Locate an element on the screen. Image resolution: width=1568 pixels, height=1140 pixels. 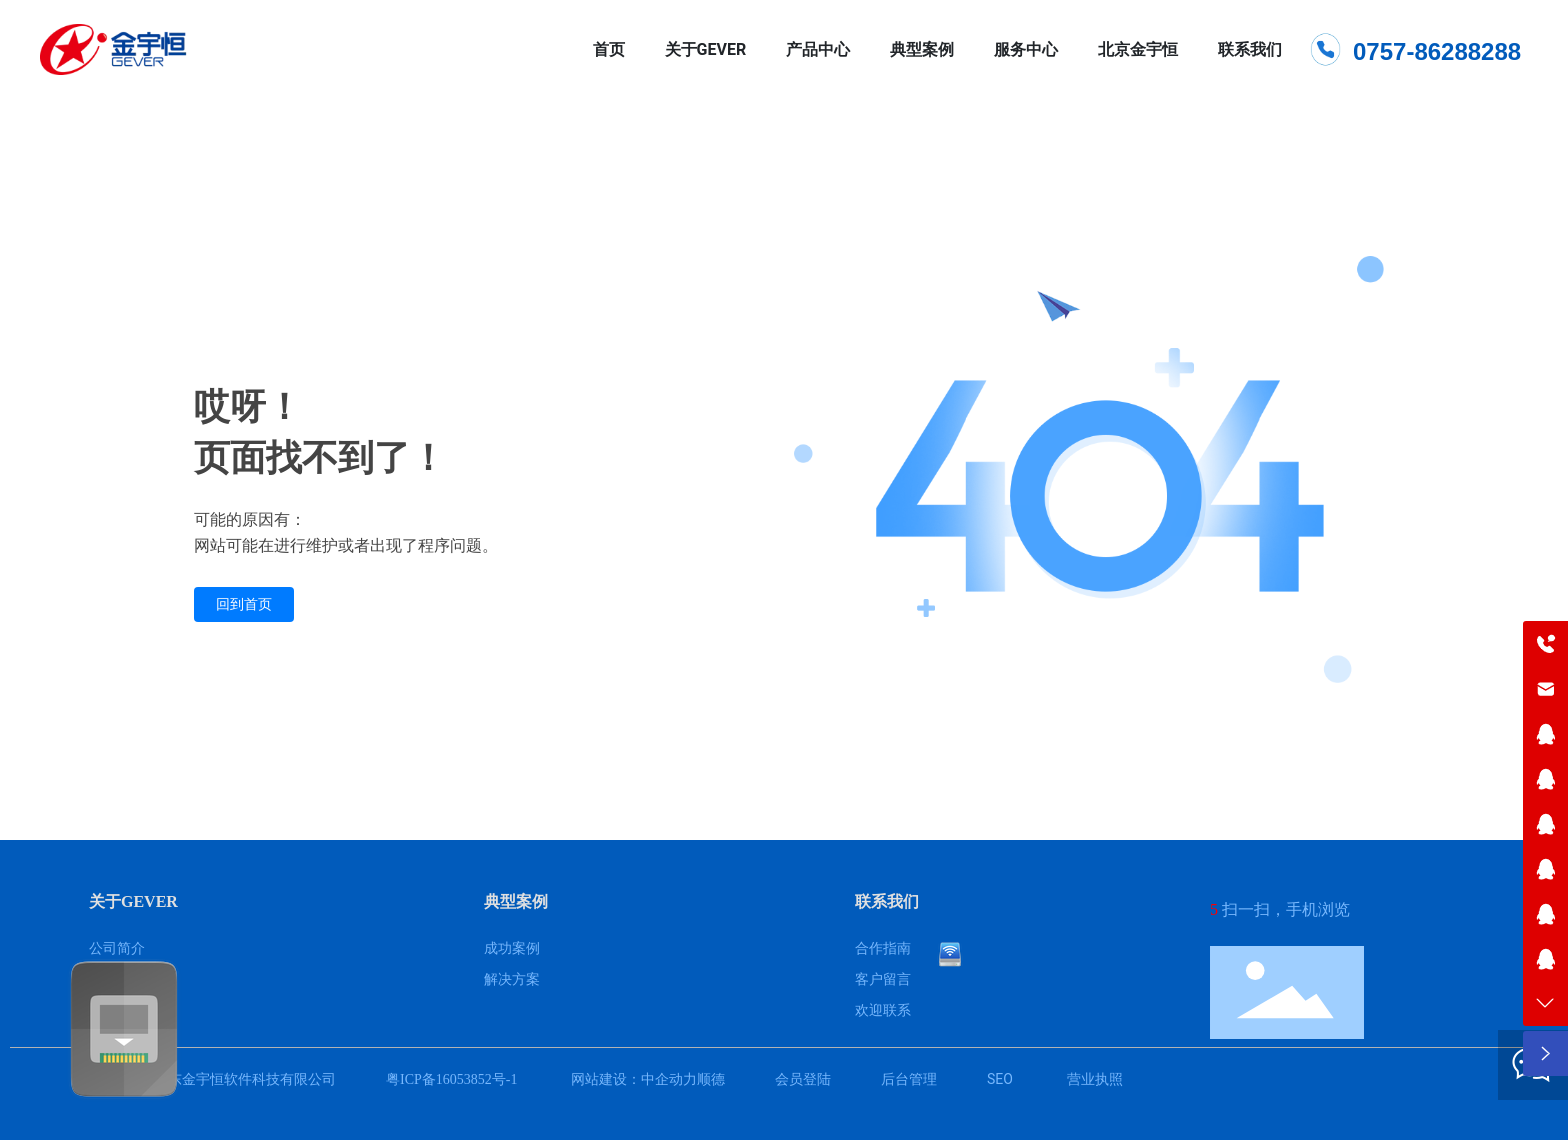
sega master system ROM file is located at coordinates (124, 1029).